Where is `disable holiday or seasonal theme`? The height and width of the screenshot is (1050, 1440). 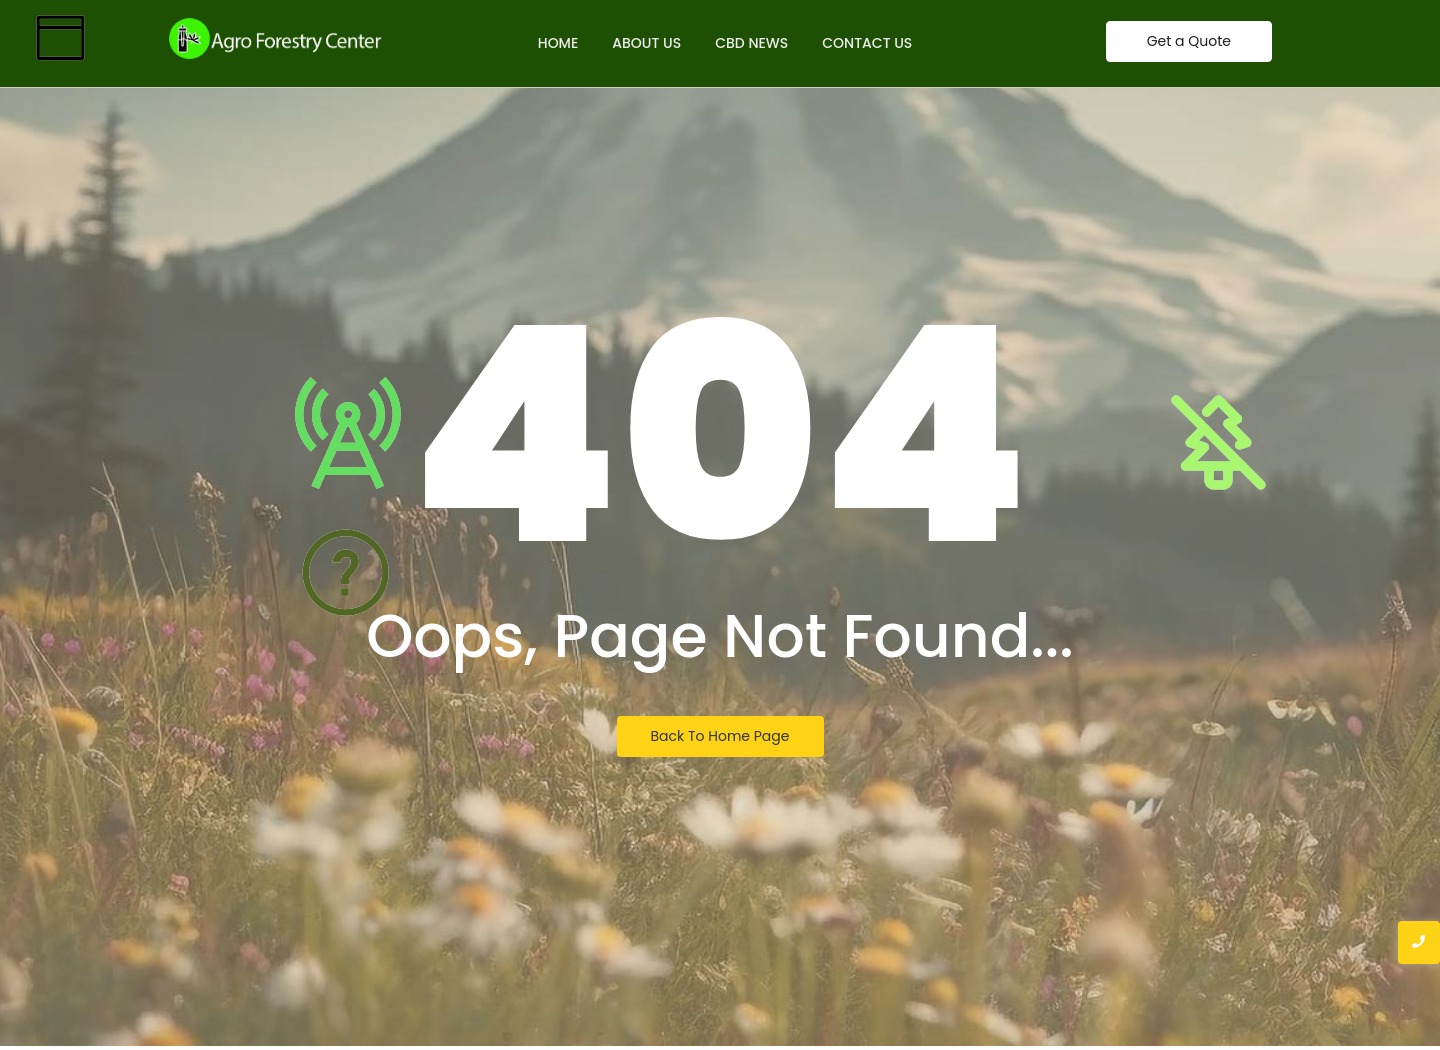
disable holiday or seasonal theme is located at coordinates (1218, 442).